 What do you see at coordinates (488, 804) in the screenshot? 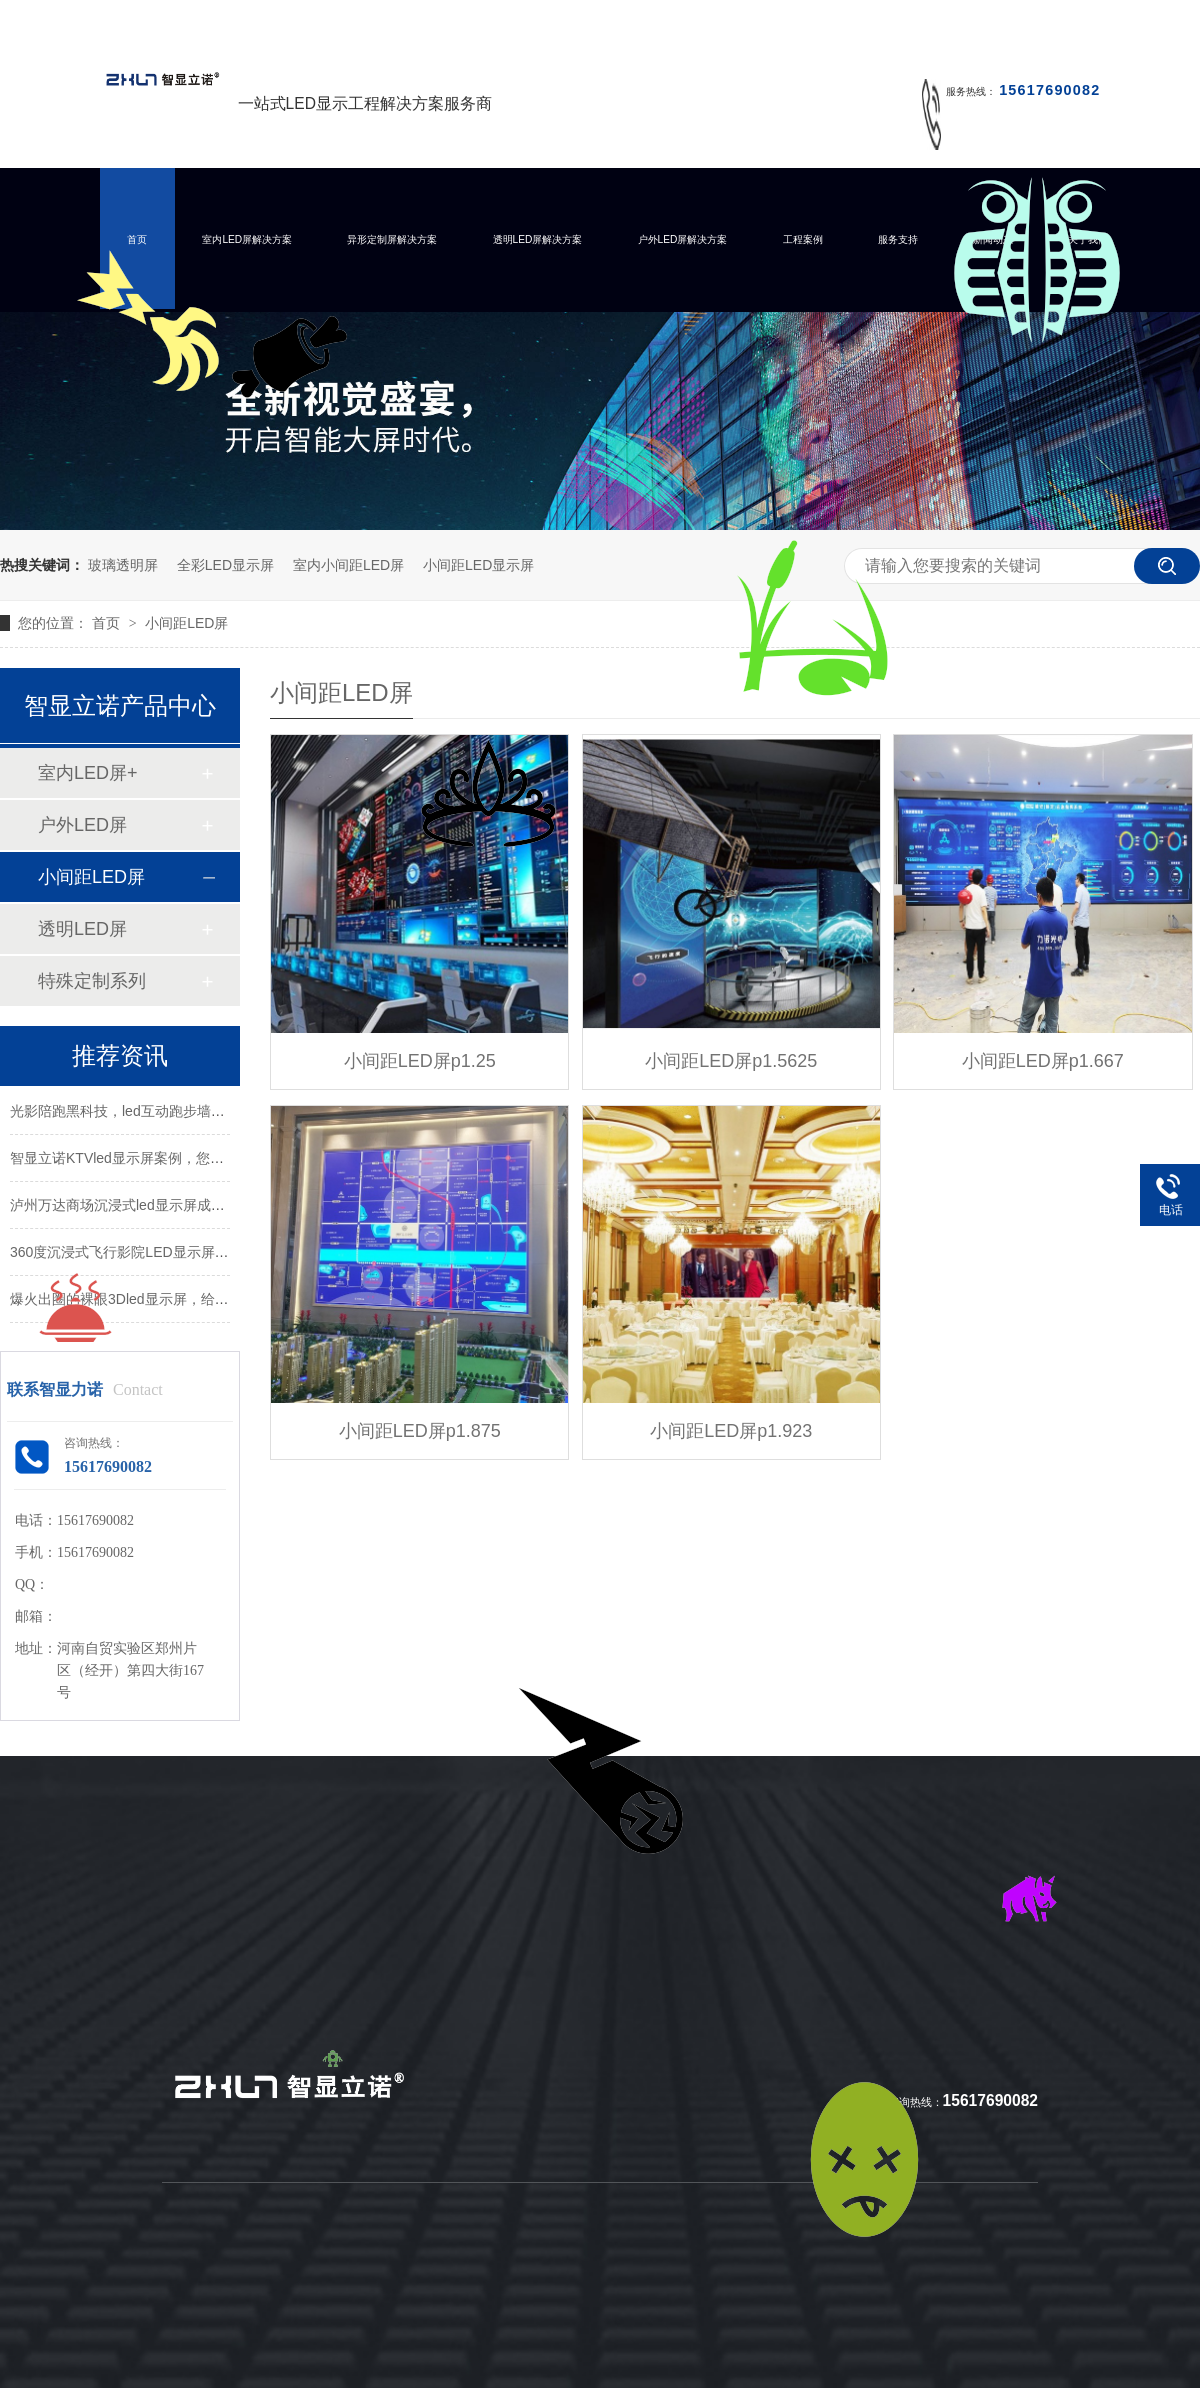
I see `indicates royalty or premium status` at bounding box center [488, 804].